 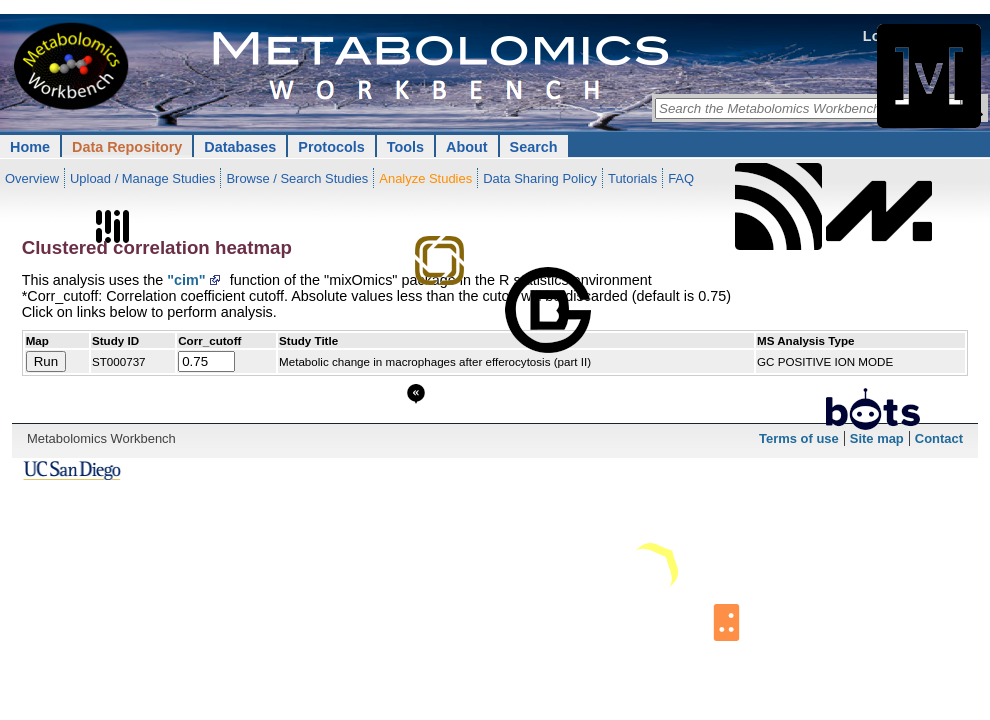 What do you see at coordinates (929, 76) in the screenshot?
I see `MobX state management library logo` at bounding box center [929, 76].